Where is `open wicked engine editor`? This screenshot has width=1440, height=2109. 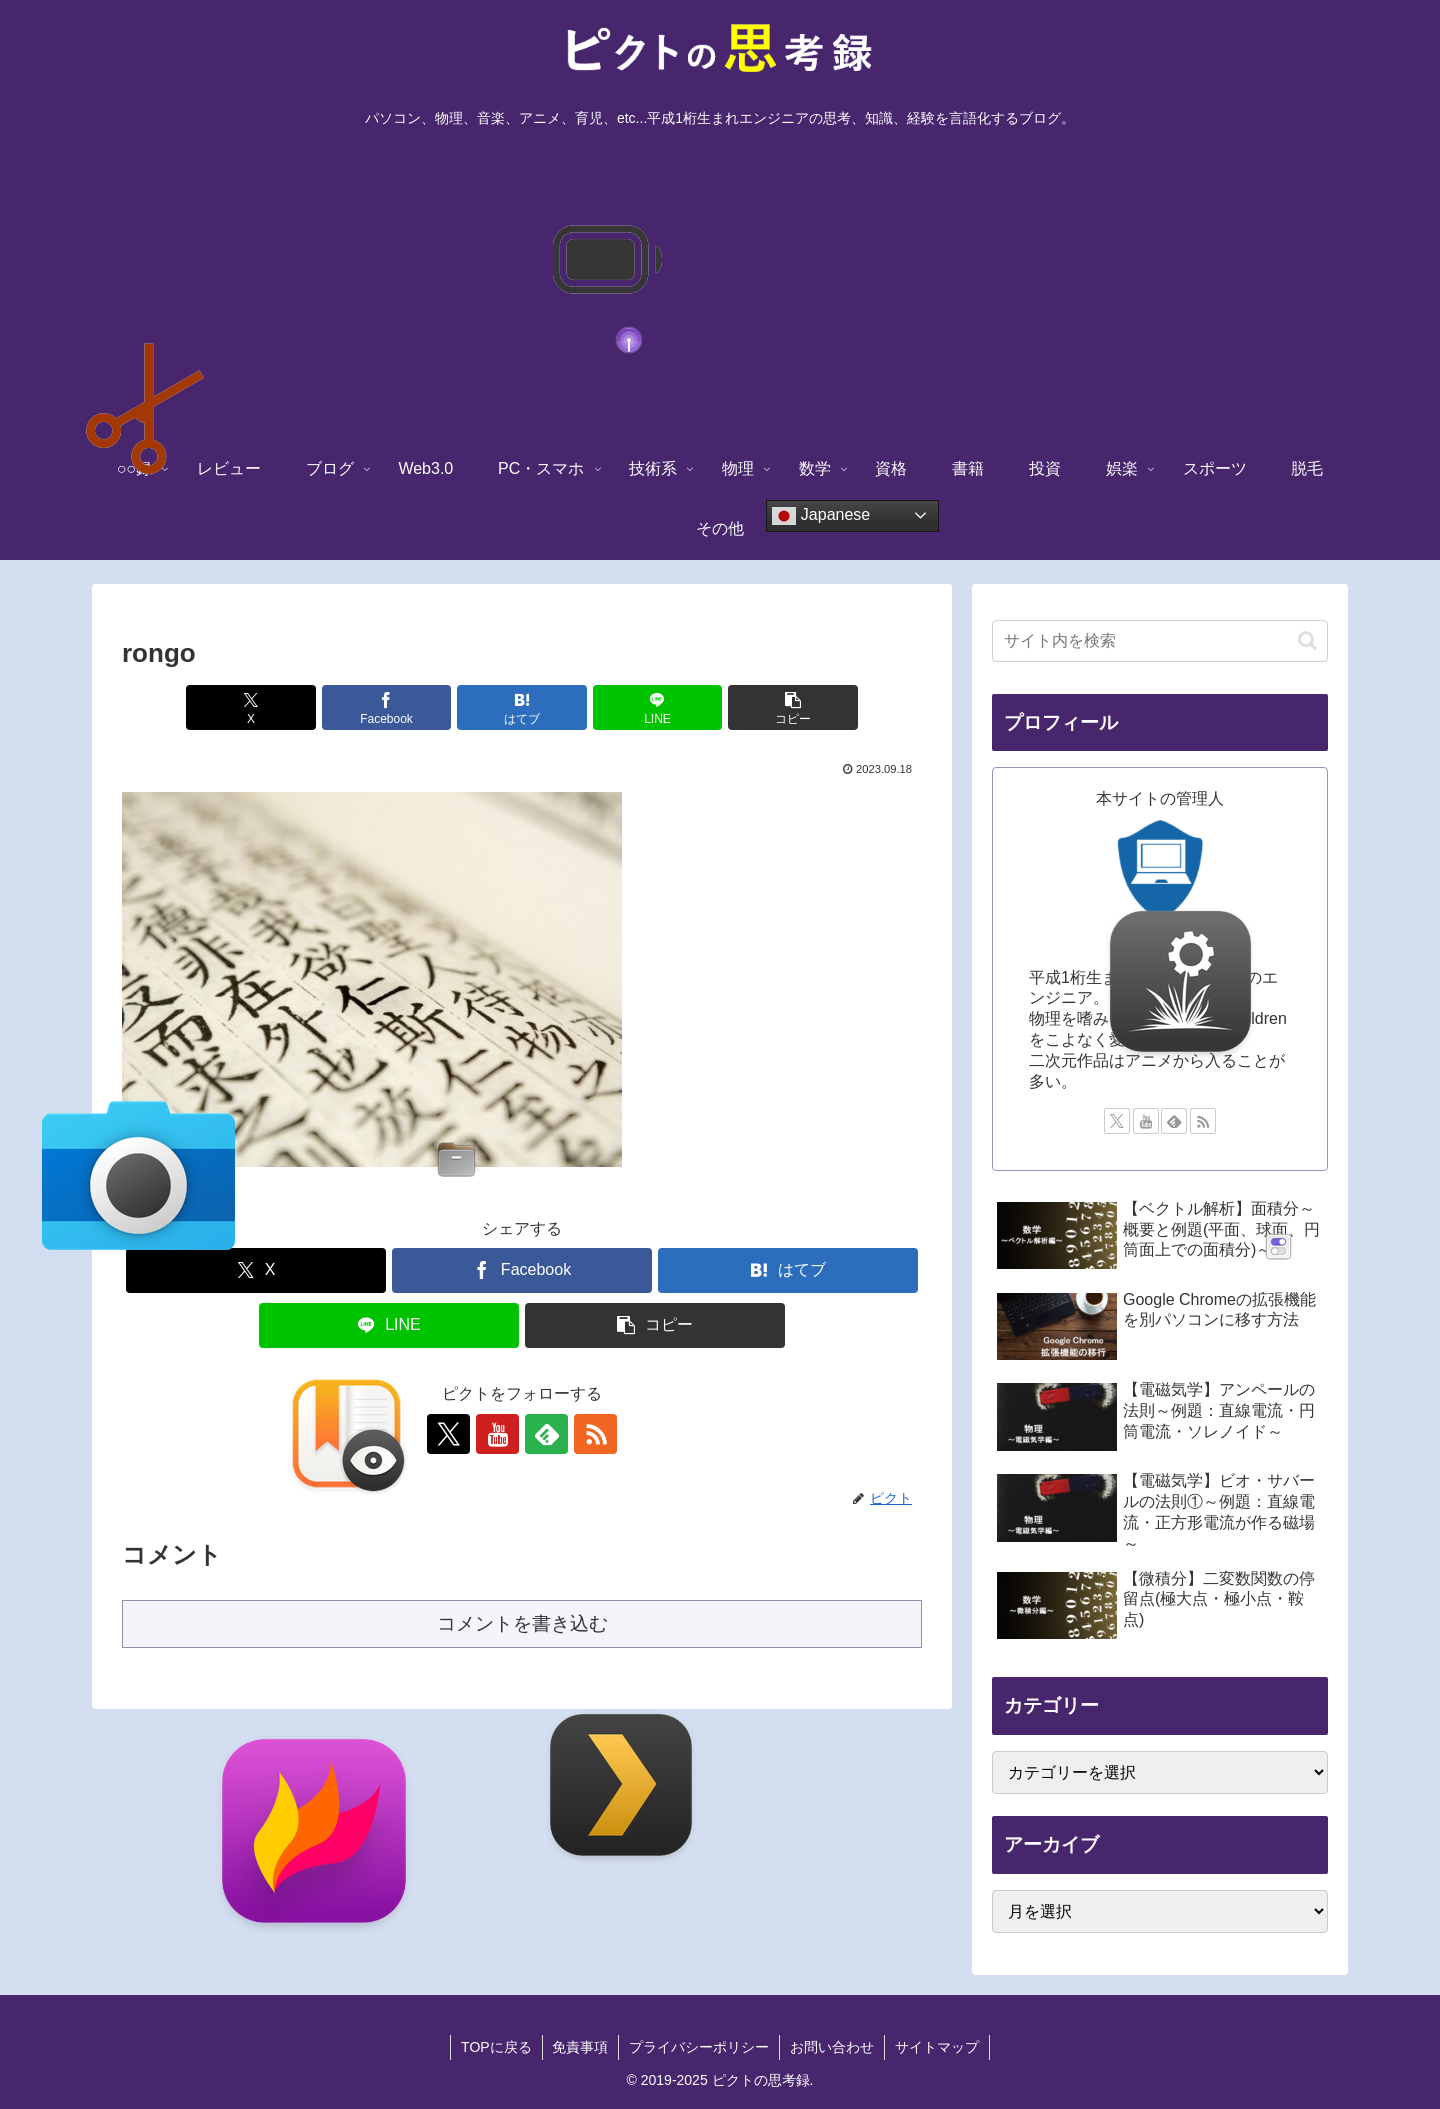 open wicked engine editor is located at coordinates (1180, 981).